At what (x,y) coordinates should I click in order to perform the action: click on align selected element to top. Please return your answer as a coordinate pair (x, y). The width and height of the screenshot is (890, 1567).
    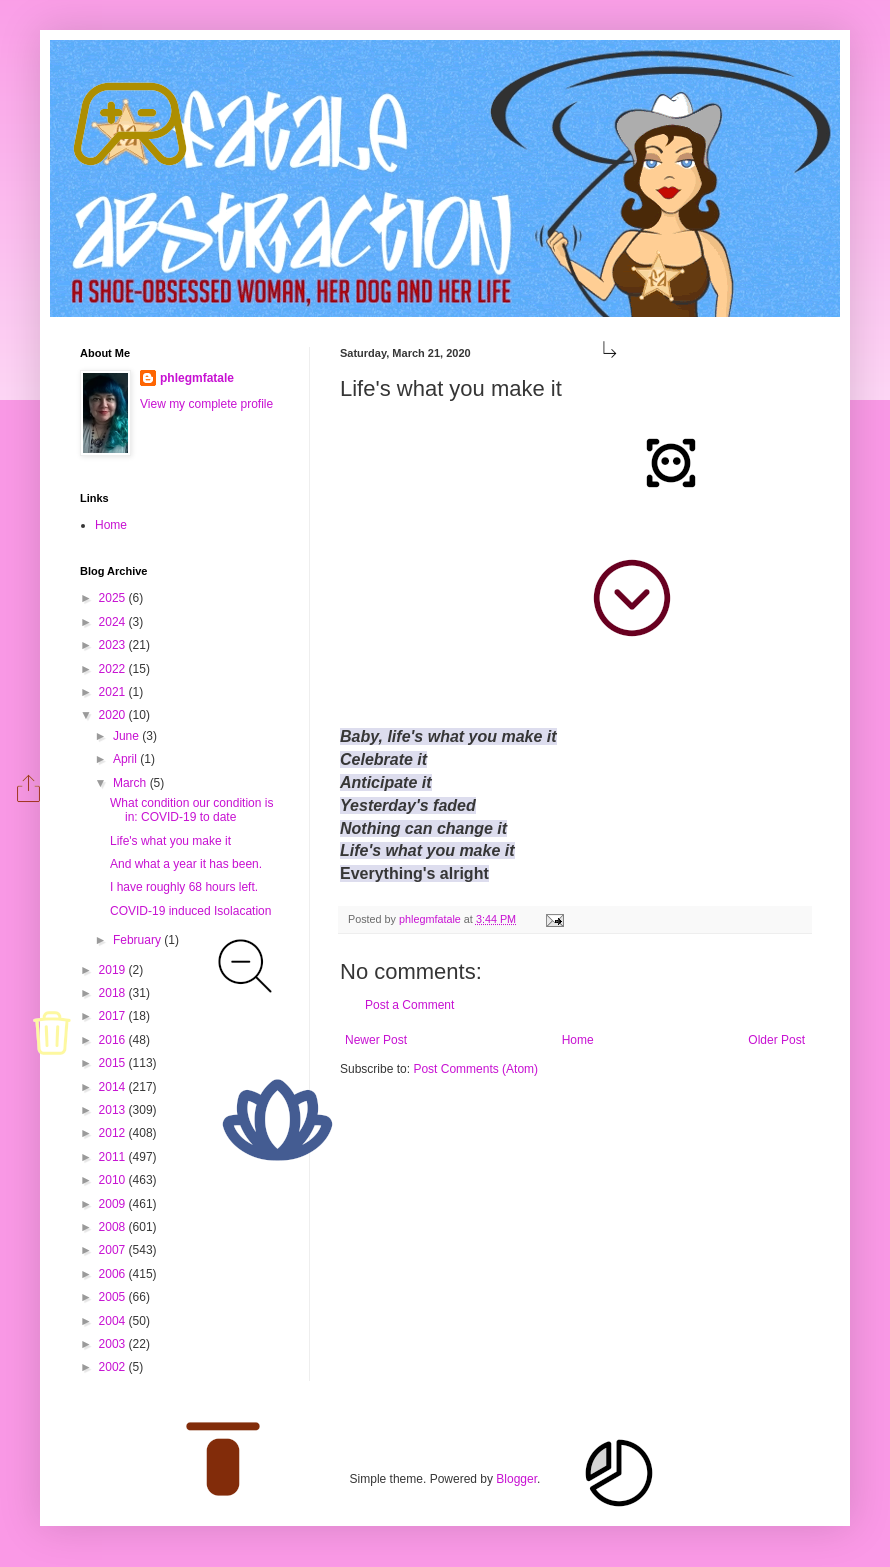
    Looking at the image, I should click on (223, 1459).